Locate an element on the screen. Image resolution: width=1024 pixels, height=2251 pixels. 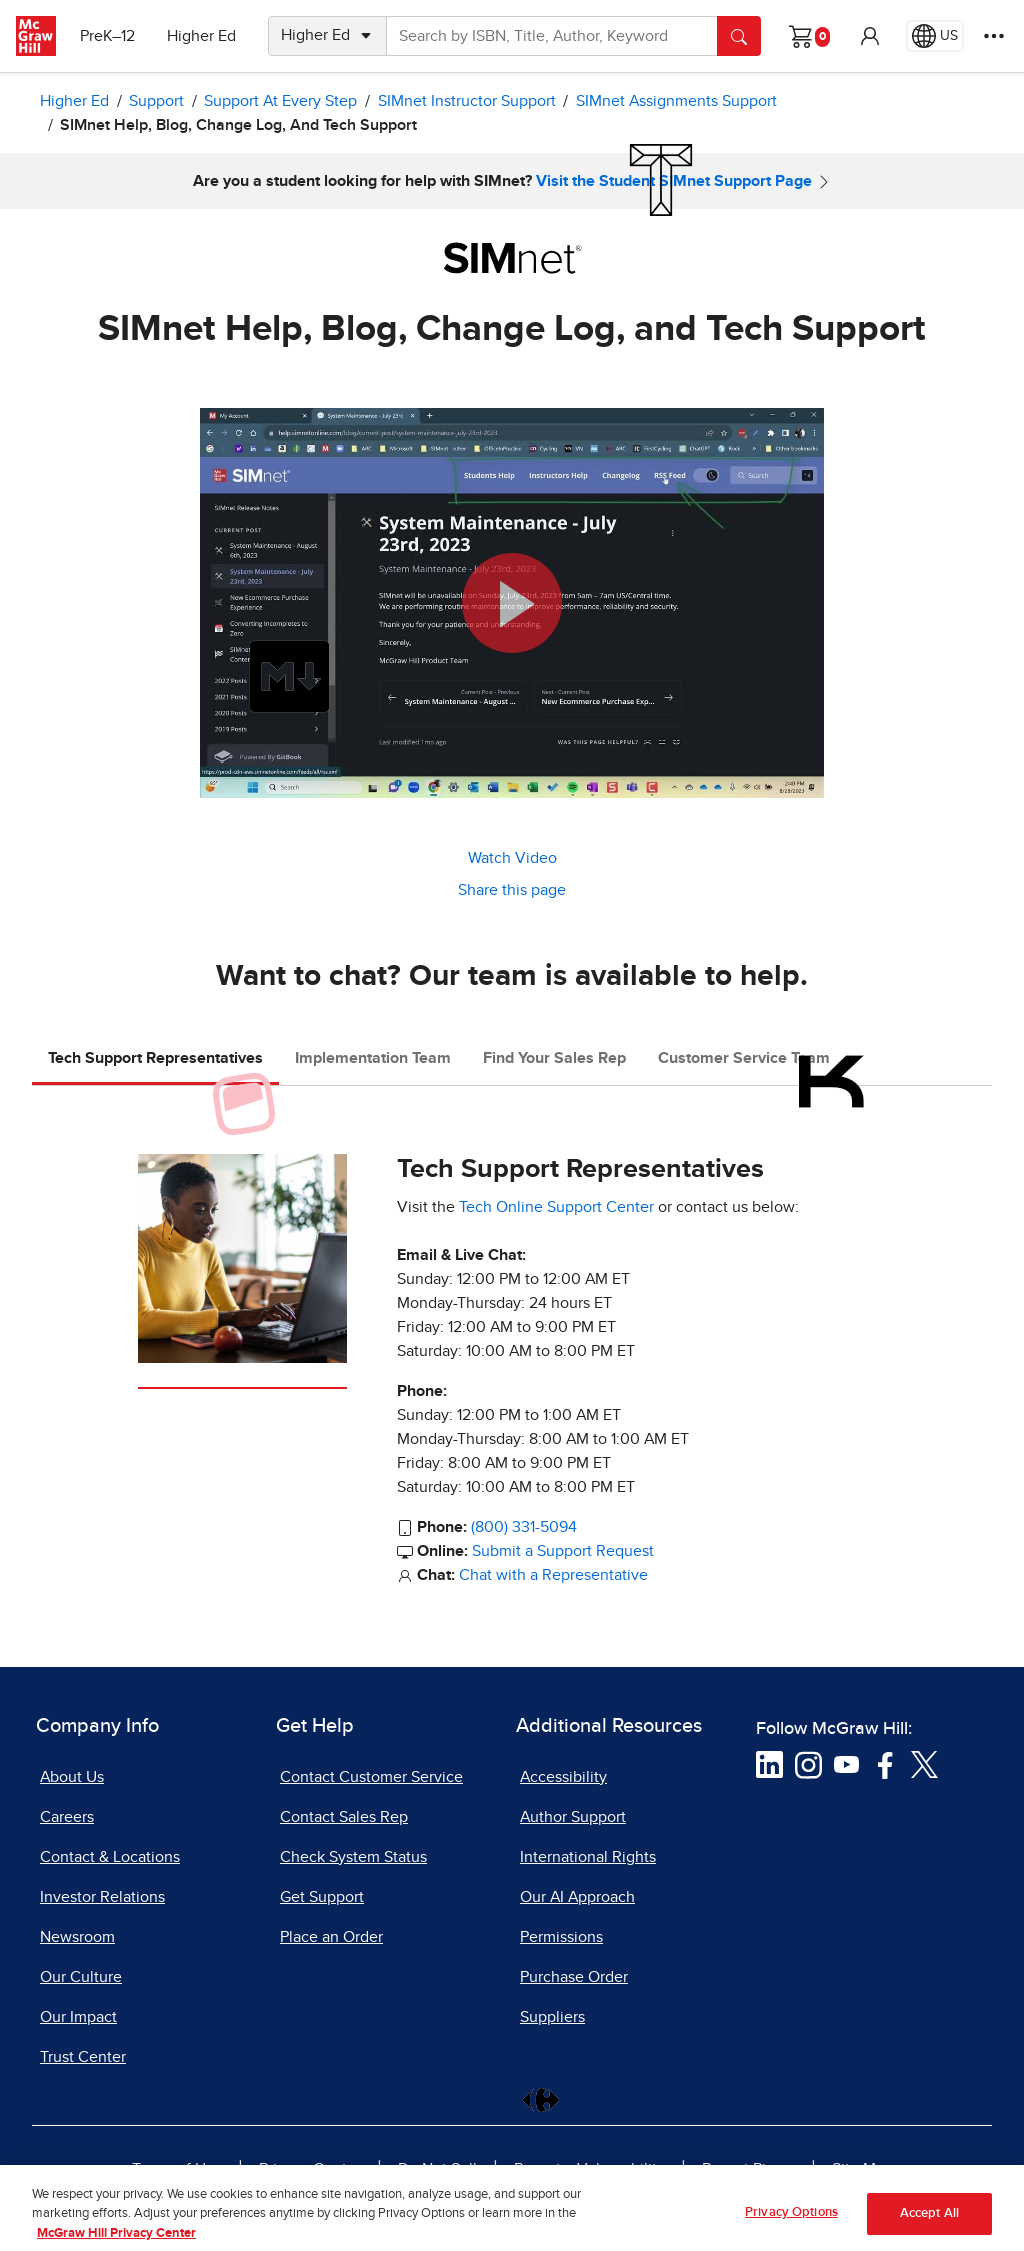
visit talenthouse website or app is located at coordinates (661, 180).